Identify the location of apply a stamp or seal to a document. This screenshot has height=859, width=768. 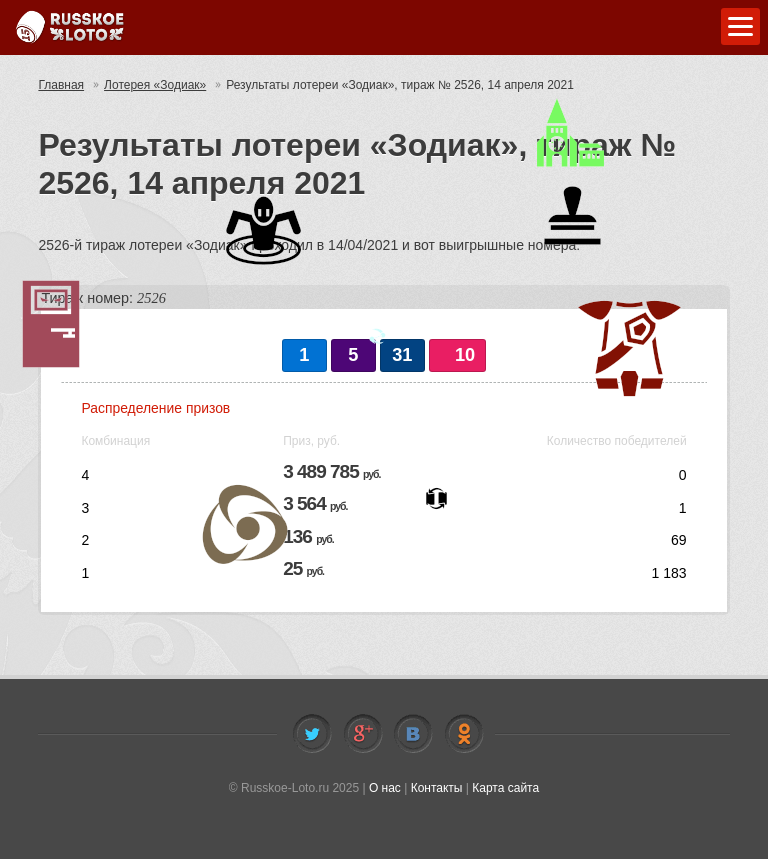
(572, 215).